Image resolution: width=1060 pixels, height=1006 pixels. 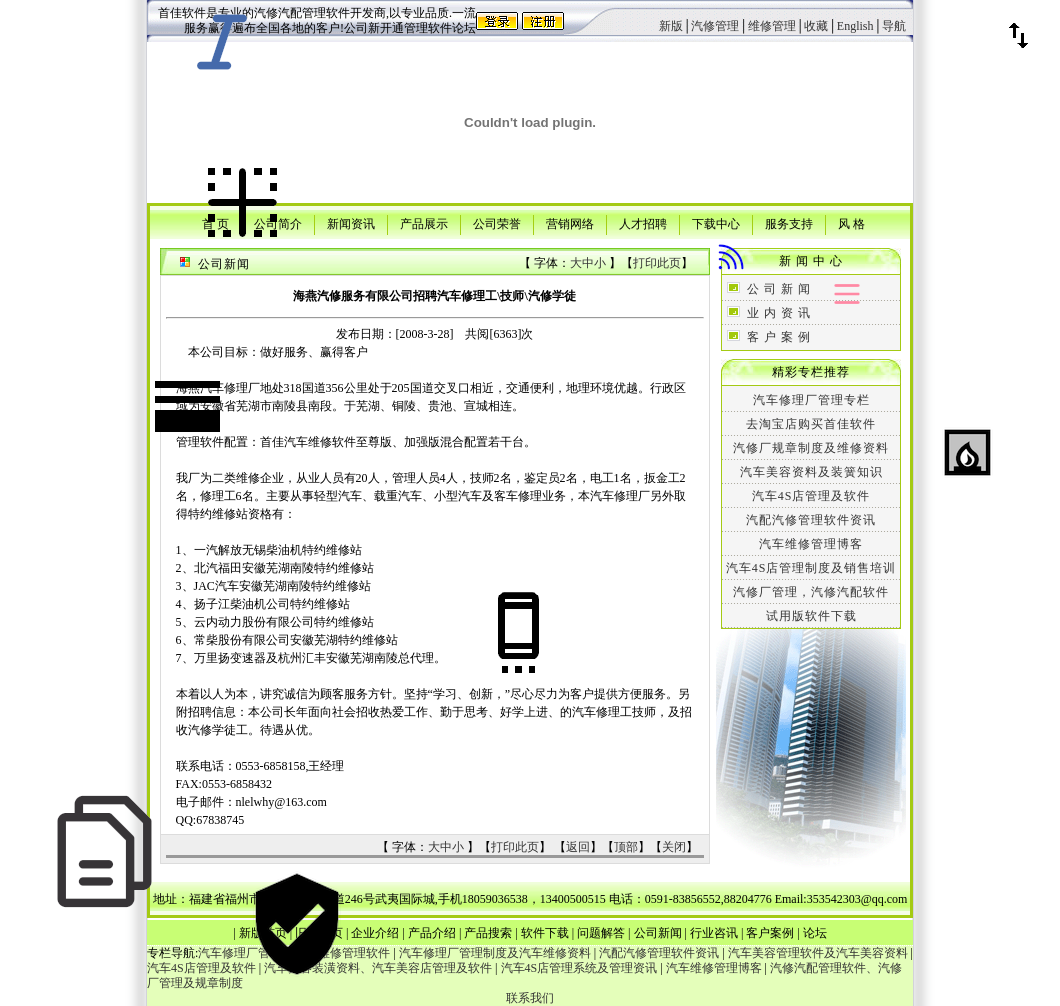 I want to click on indicates a verified or trusted user account, so click(x=297, y=924).